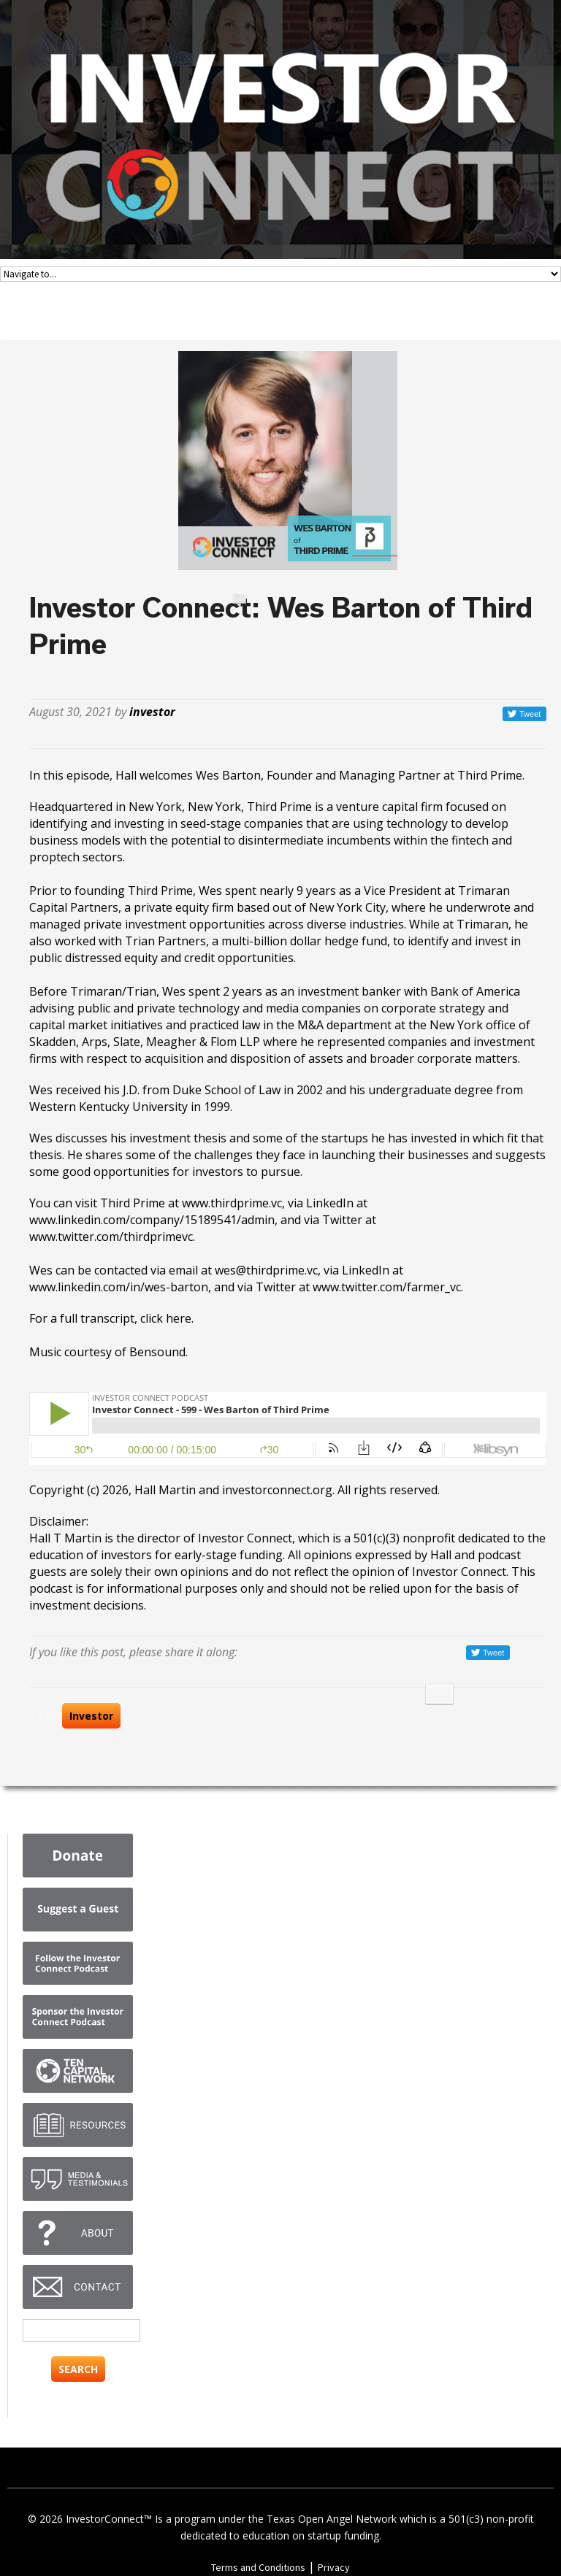 This screenshot has width=561, height=2576. I want to click on generic bluetooth device placeholder, so click(439, 1693).